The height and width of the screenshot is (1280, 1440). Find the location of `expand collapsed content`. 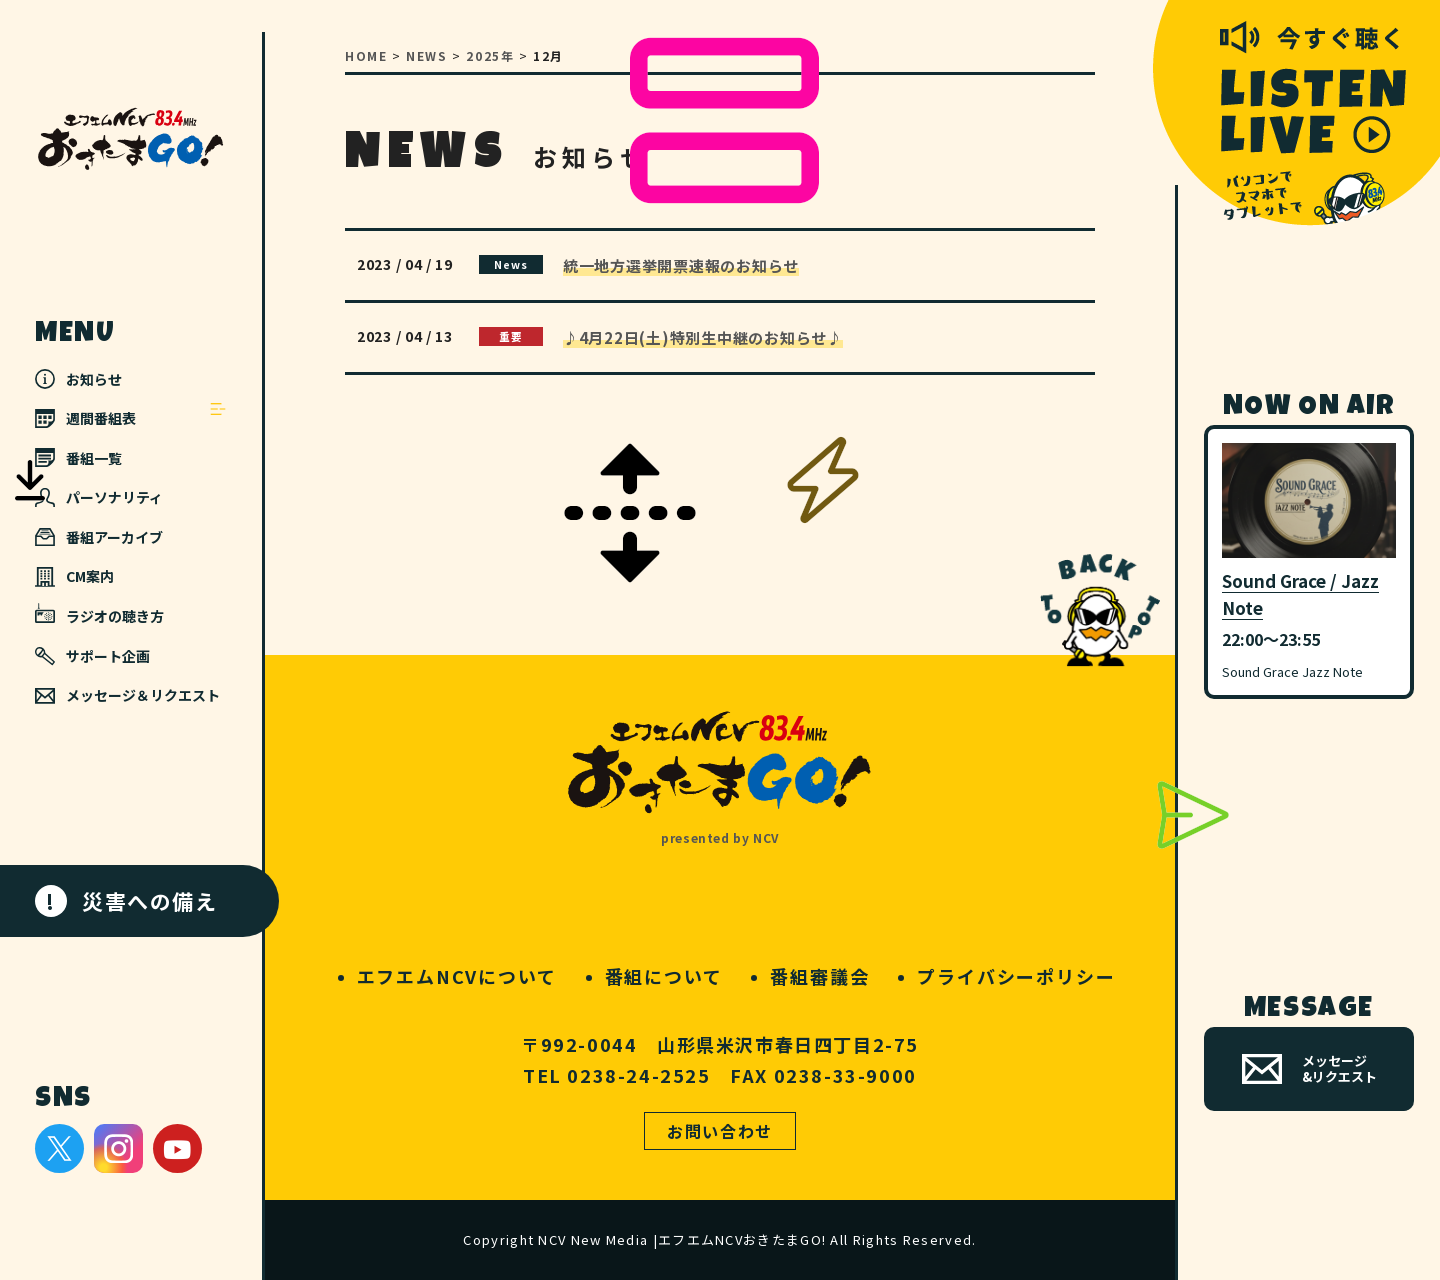

expand collapsed content is located at coordinates (630, 513).